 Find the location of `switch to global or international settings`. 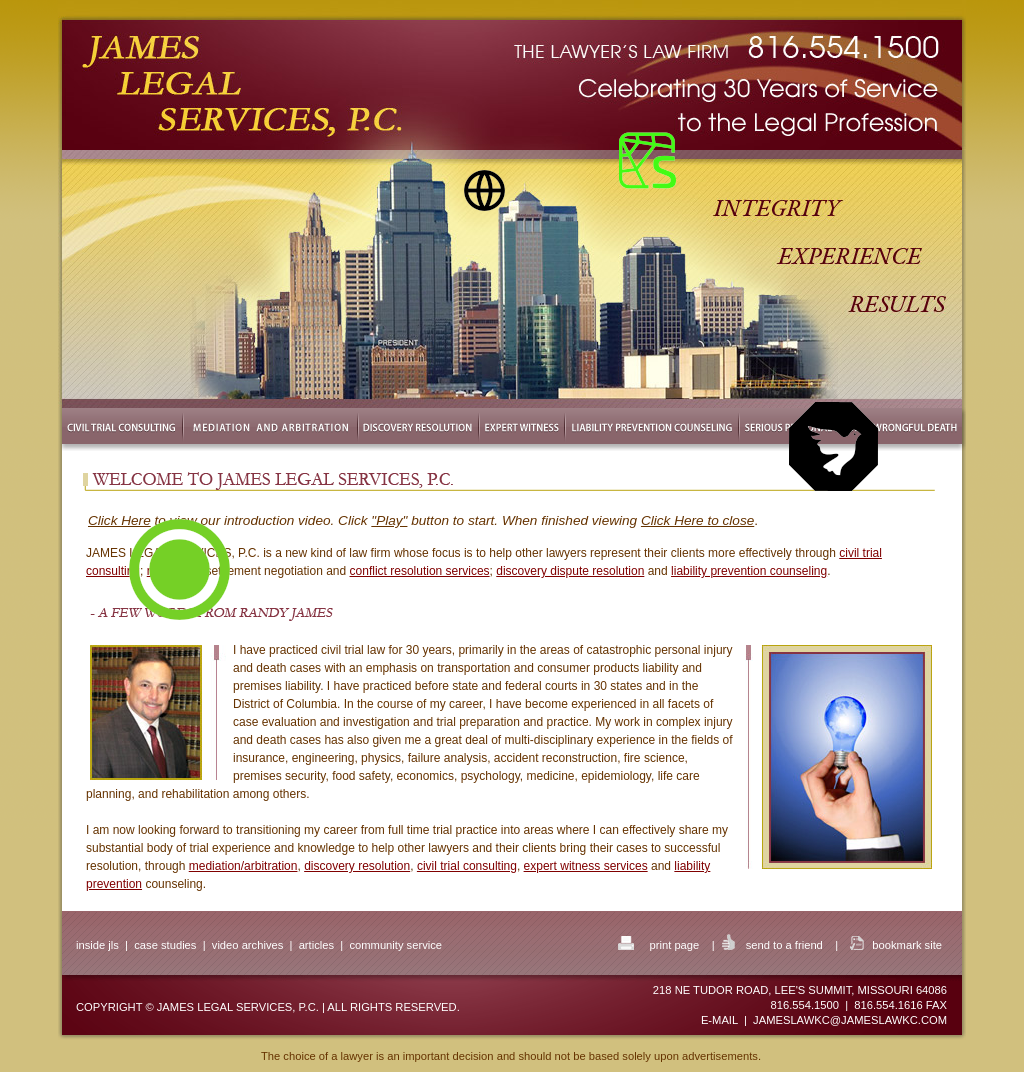

switch to global or international settings is located at coordinates (484, 190).